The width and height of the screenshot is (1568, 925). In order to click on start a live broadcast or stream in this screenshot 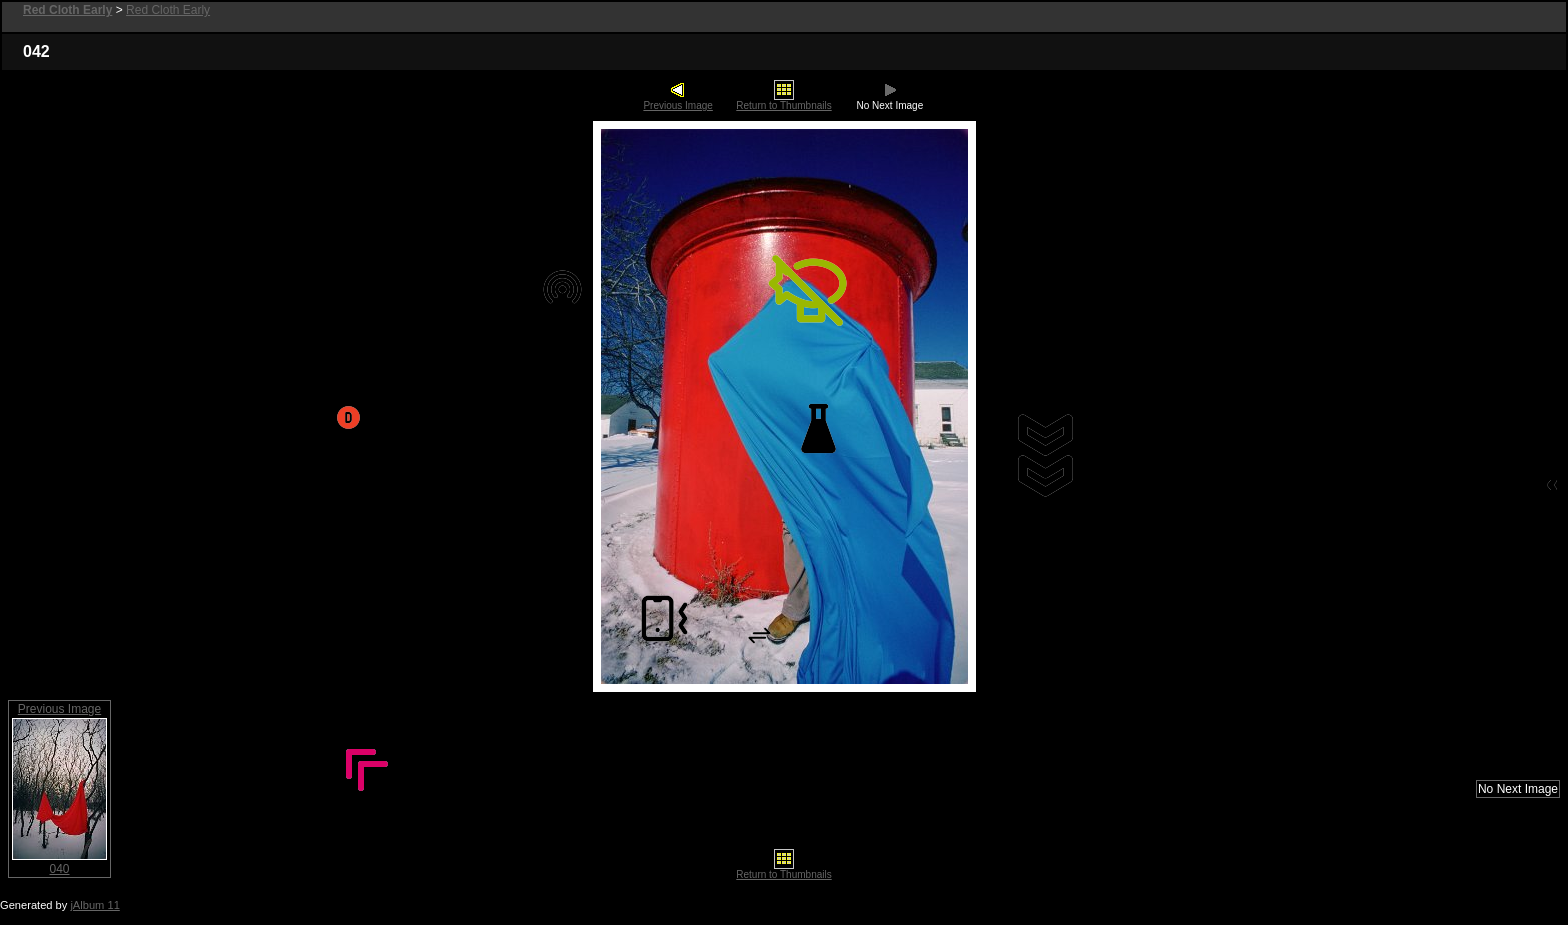, I will do `click(562, 287)`.